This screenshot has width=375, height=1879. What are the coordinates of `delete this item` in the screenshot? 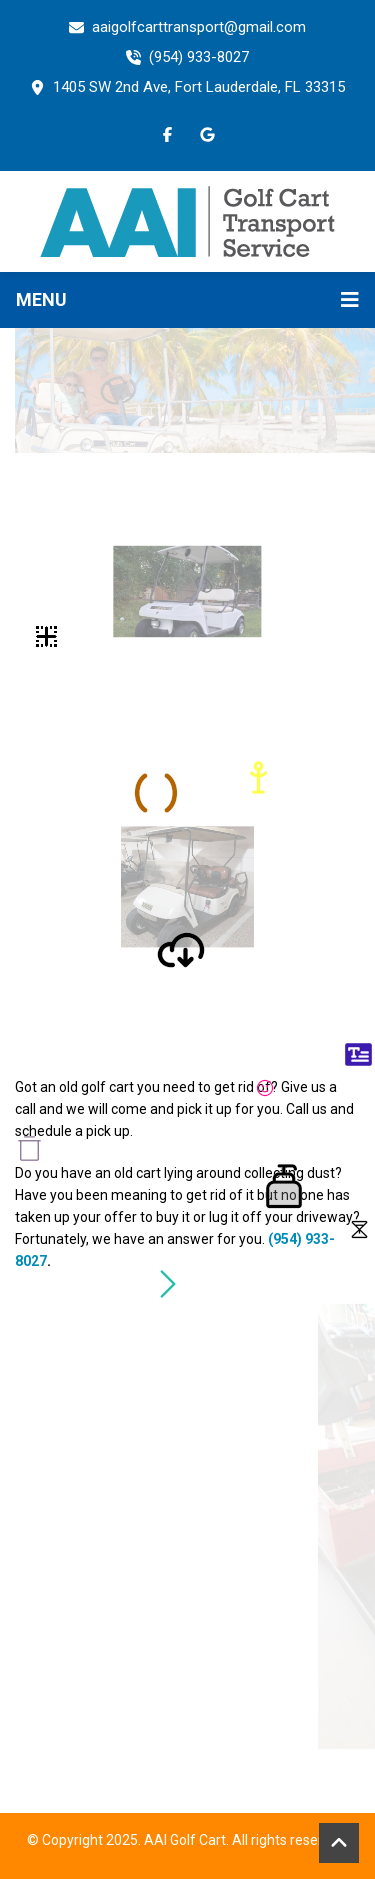 It's located at (29, 1149).